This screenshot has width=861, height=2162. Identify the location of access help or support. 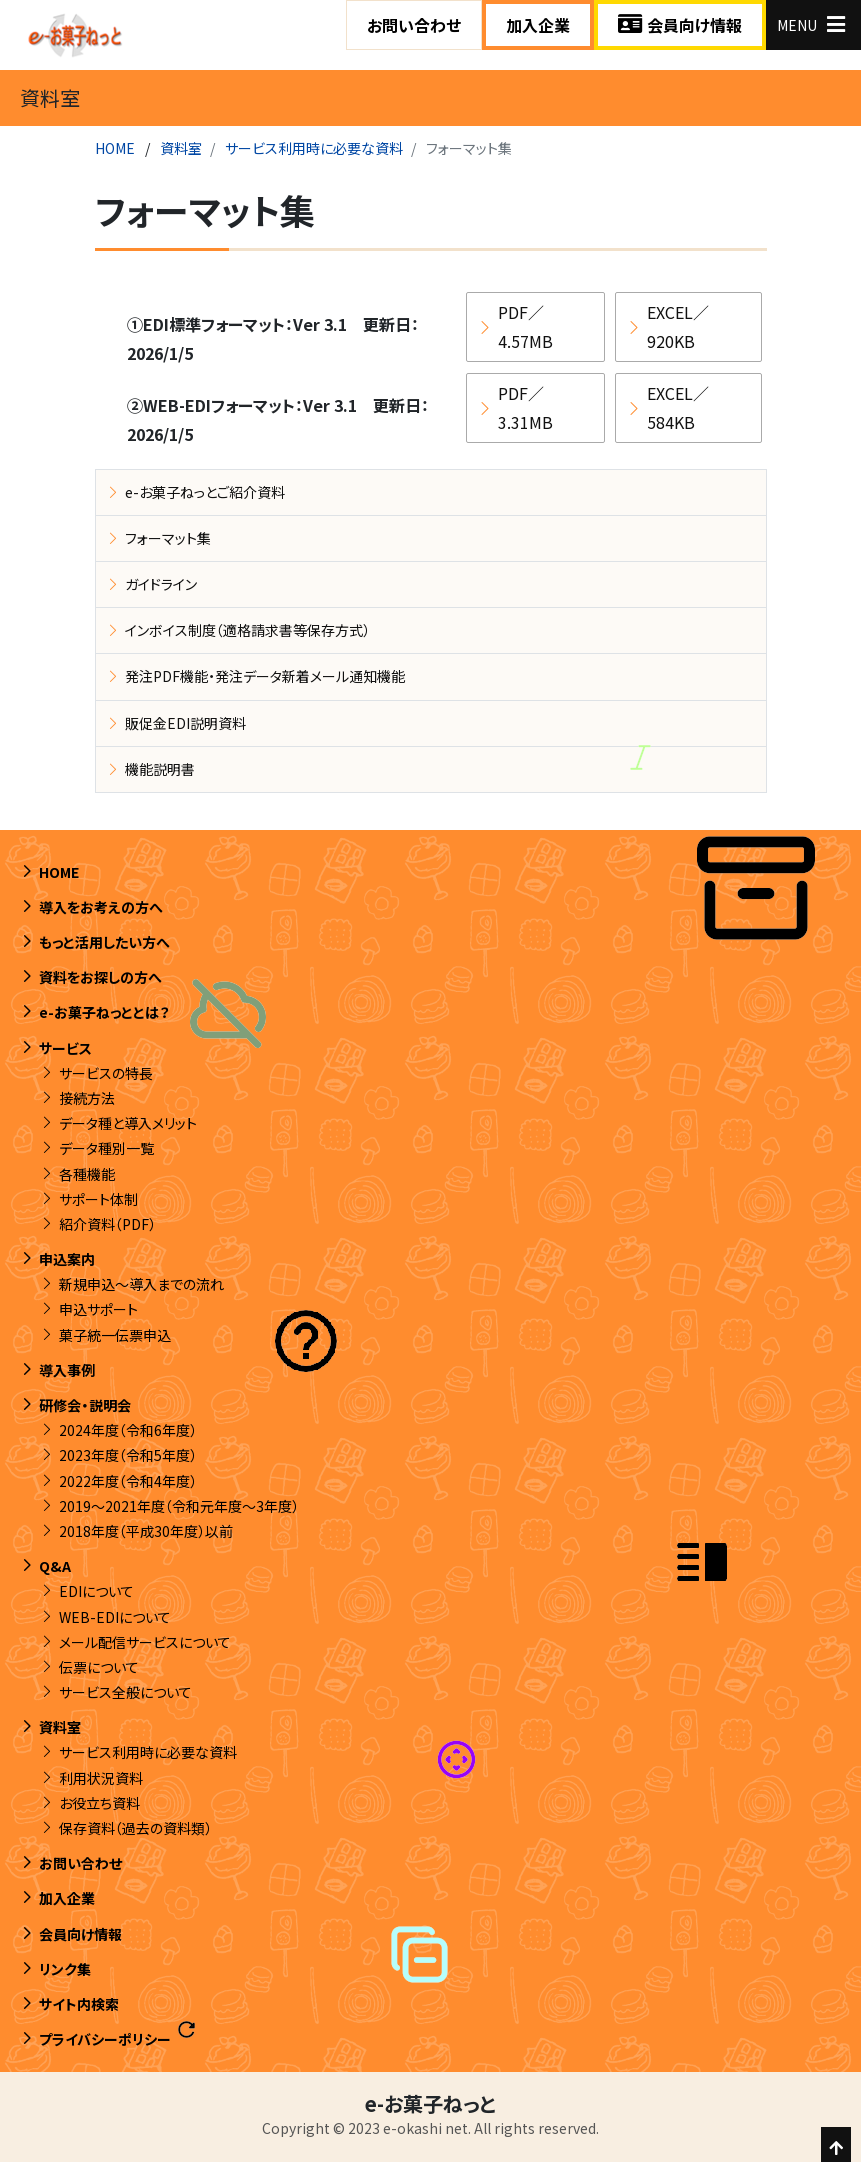
(306, 1341).